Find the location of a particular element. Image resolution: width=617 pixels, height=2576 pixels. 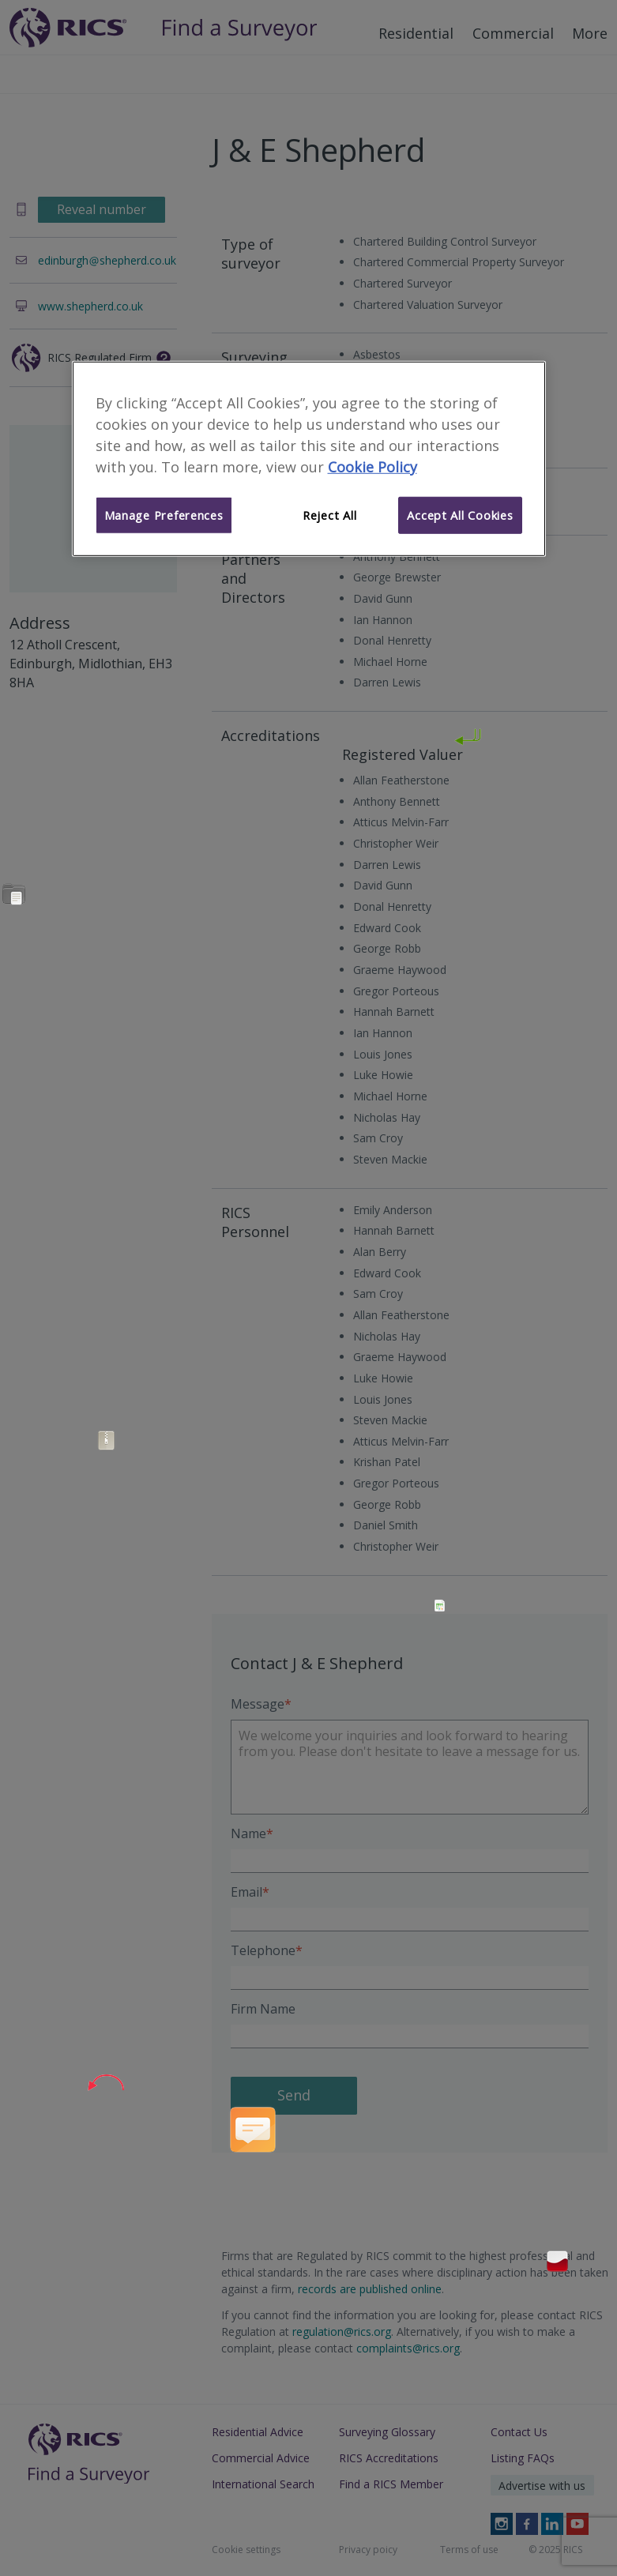

open a spreadsheet file is located at coordinates (439, 1605).